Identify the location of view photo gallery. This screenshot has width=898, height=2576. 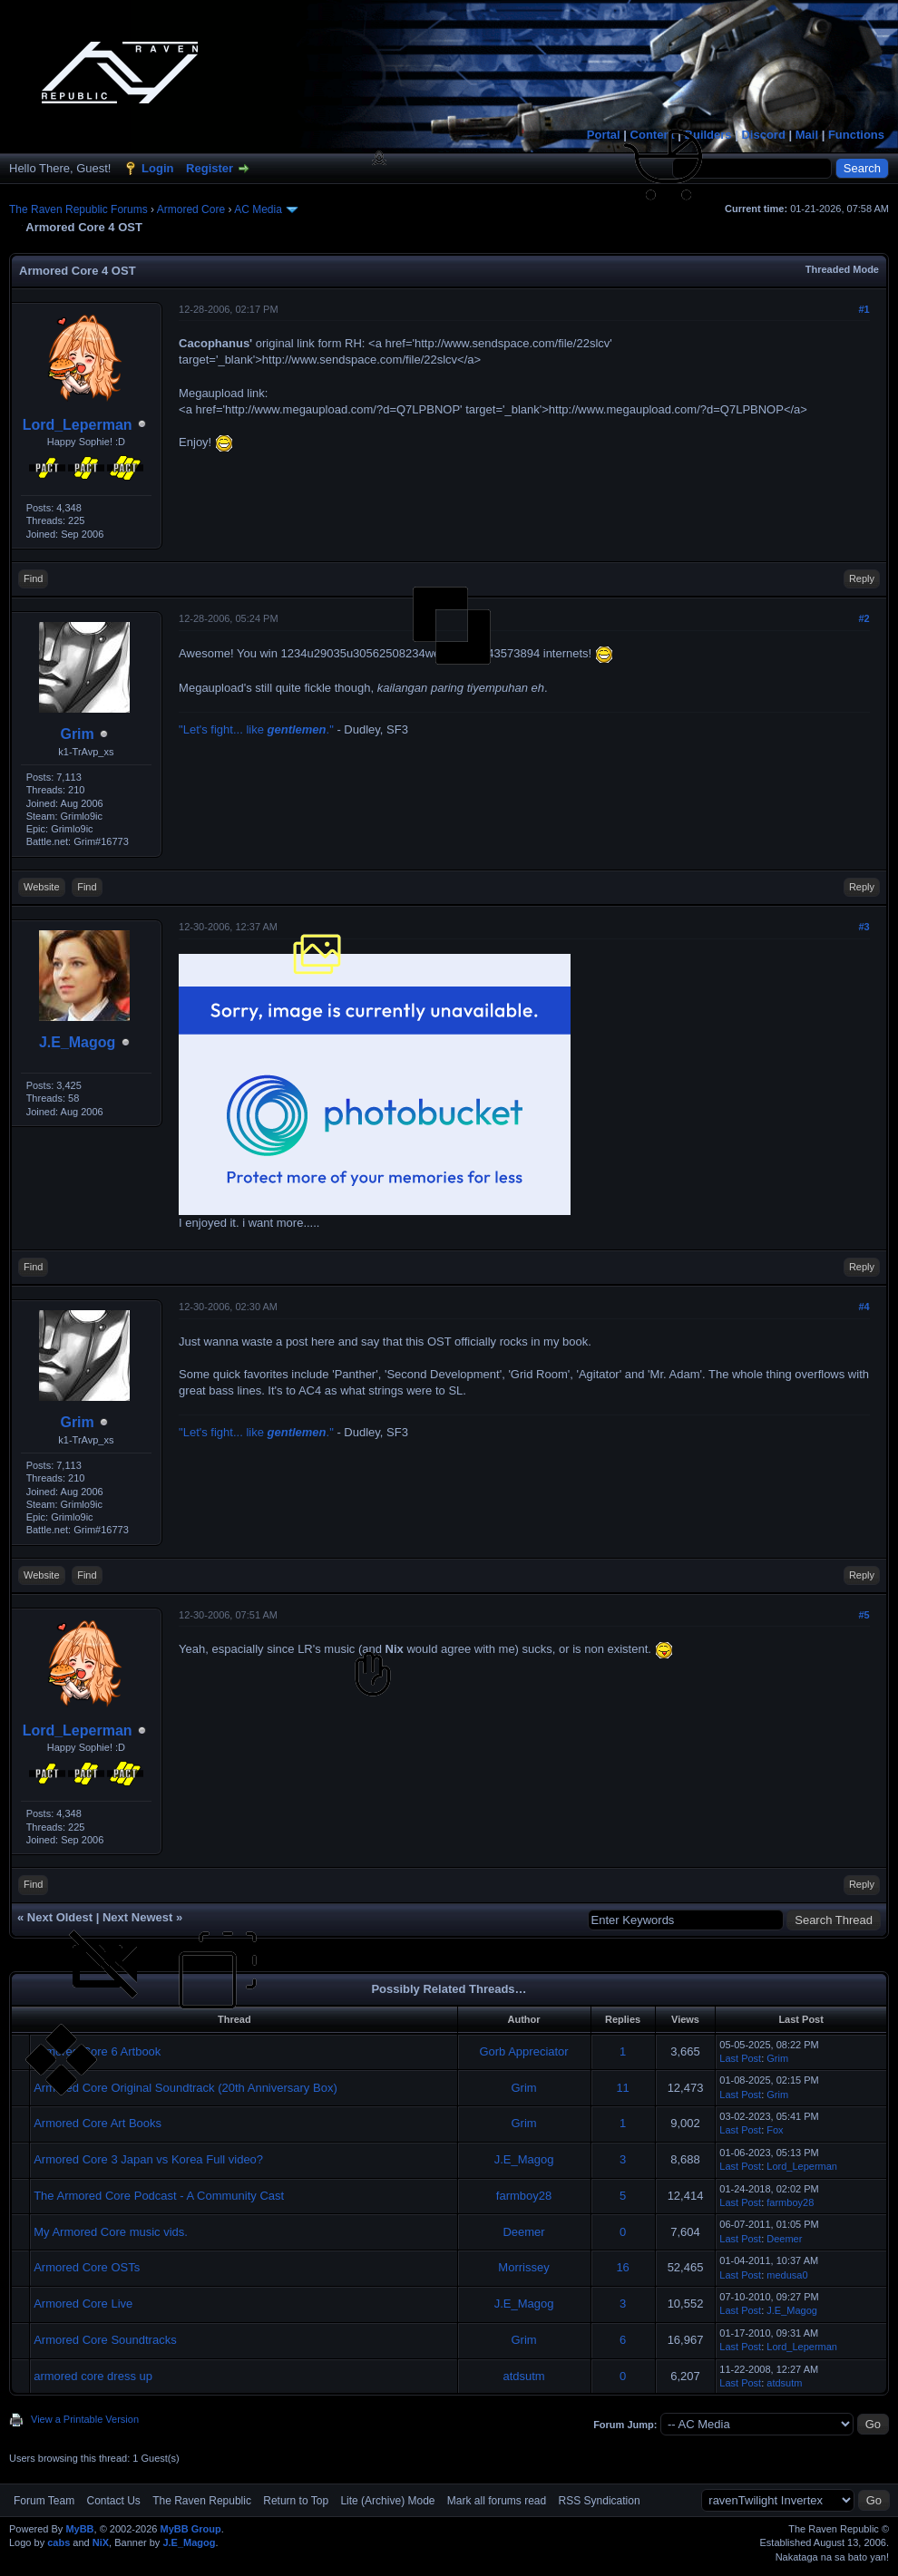
(317, 954).